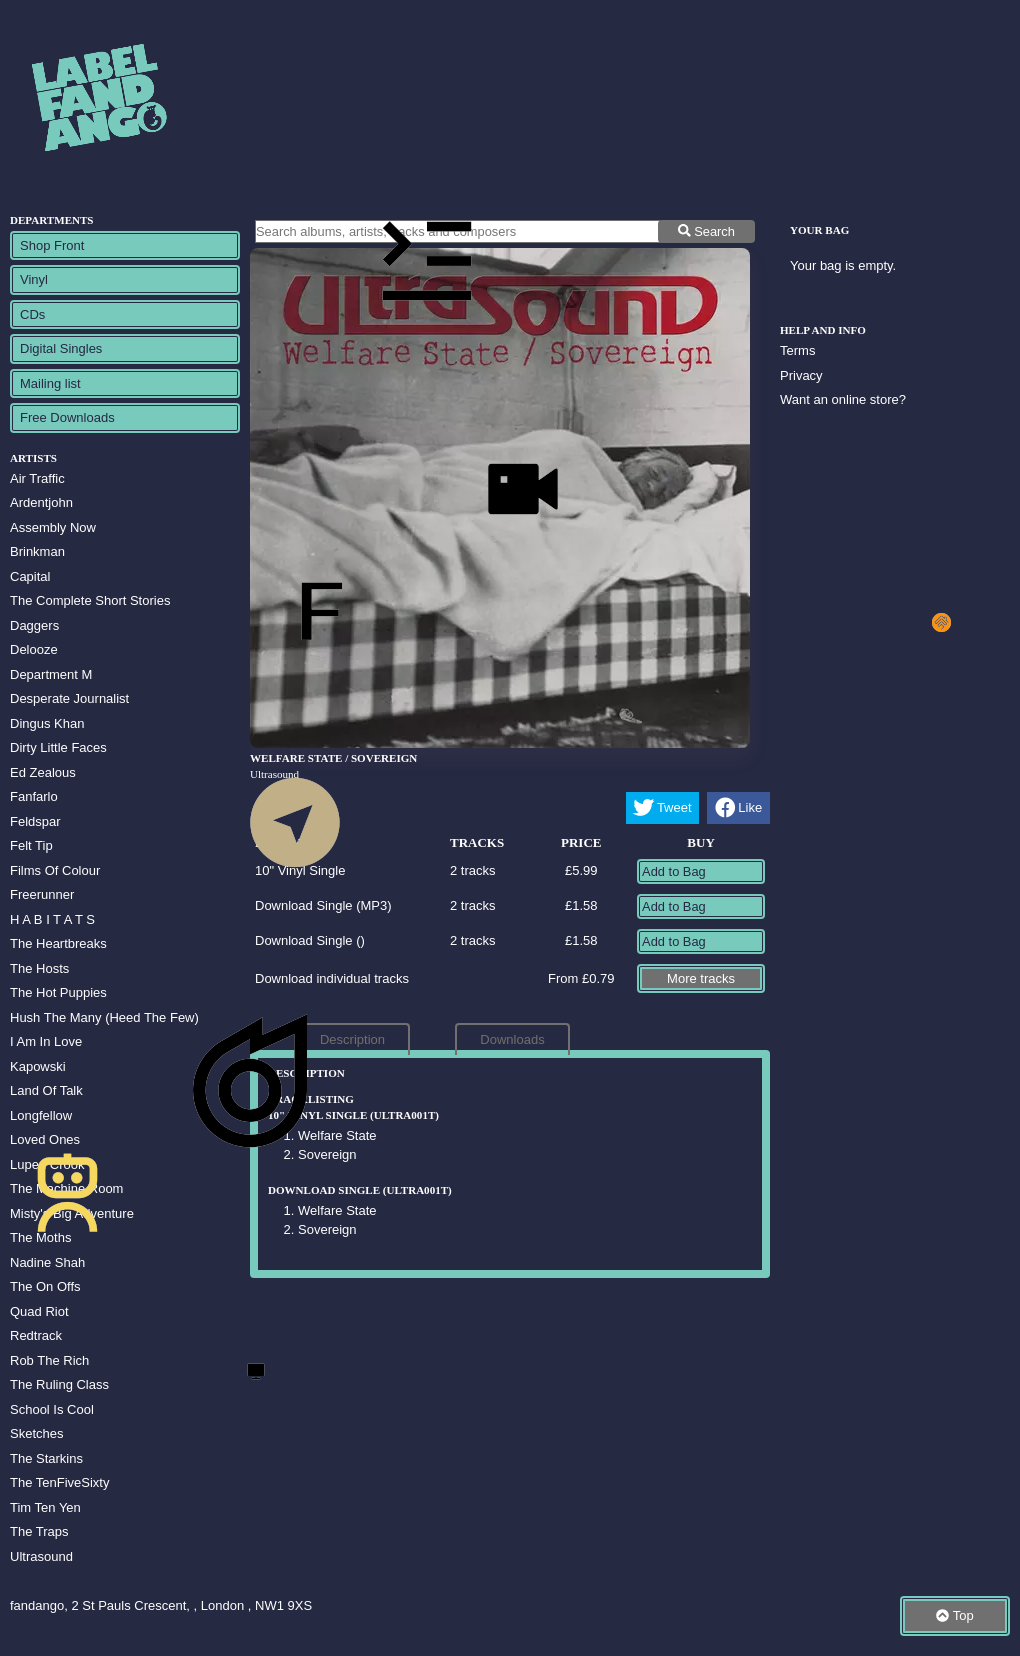  Describe the element at coordinates (250, 1084) in the screenshot. I see `indicates meteor or space weather event` at that location.